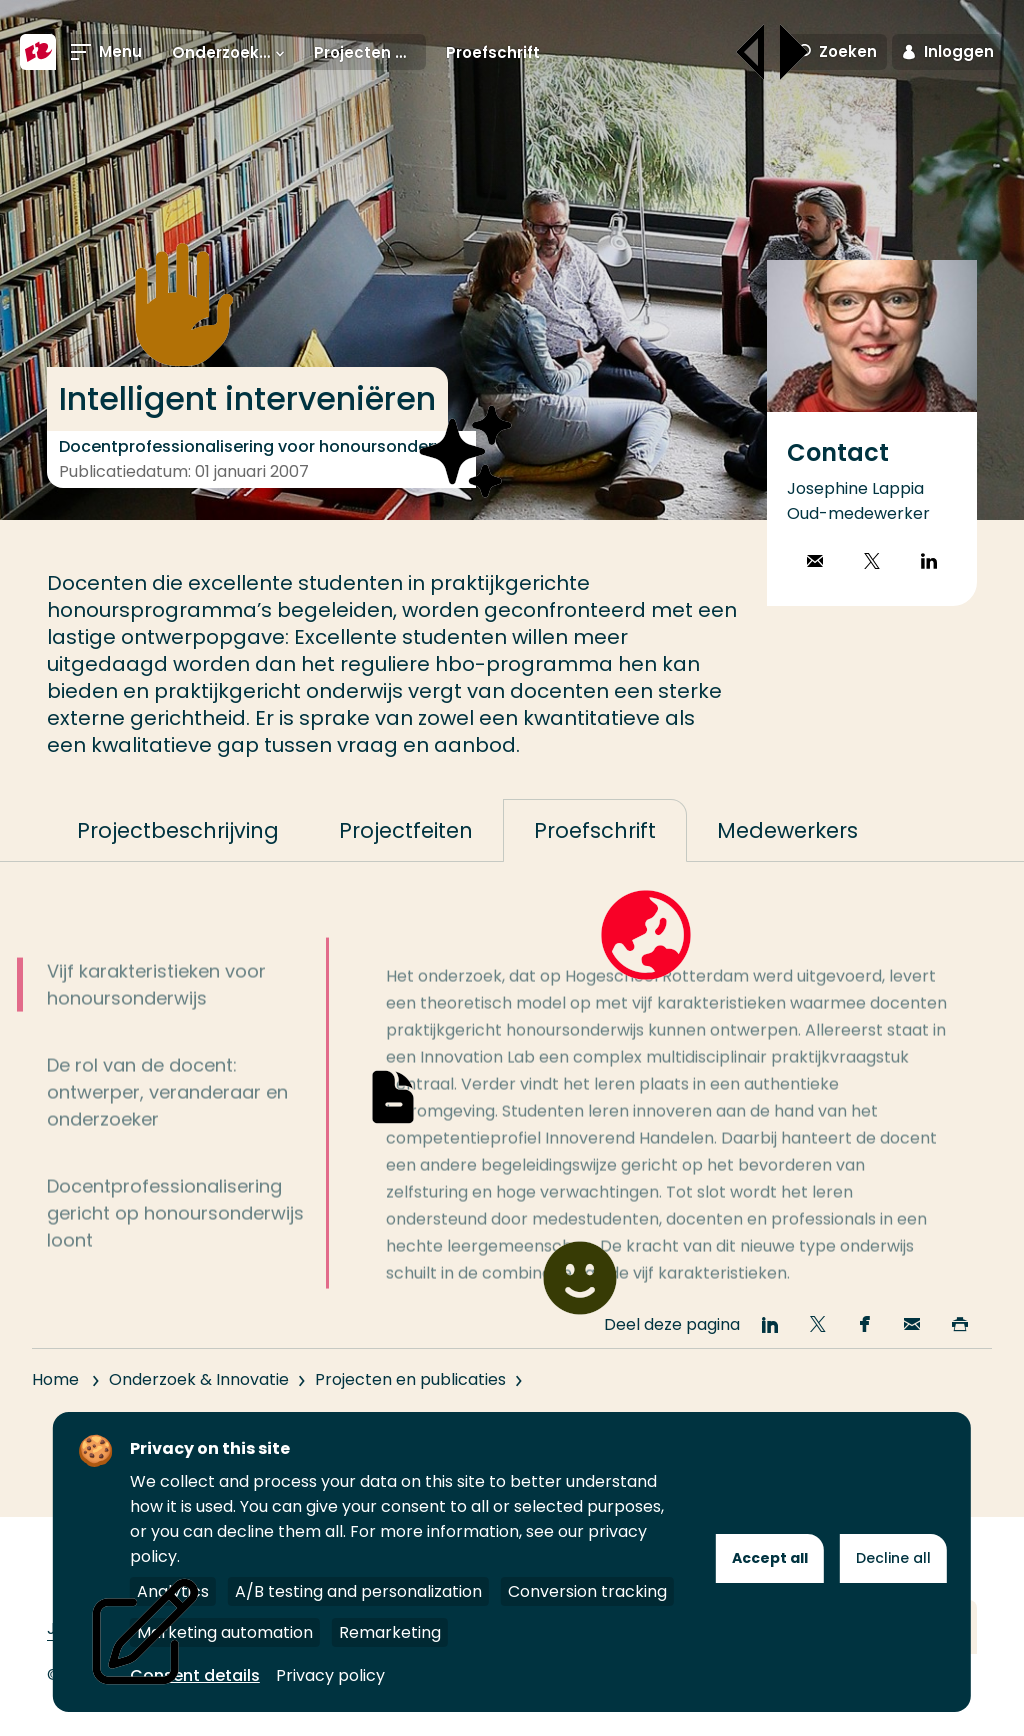 The width and height of the screenshot is (1024, 1736). What do you see at coordinates (580, 1278) in the screenshot?
I see `add an emoji or reaction` at bounding box center [580, 1278].